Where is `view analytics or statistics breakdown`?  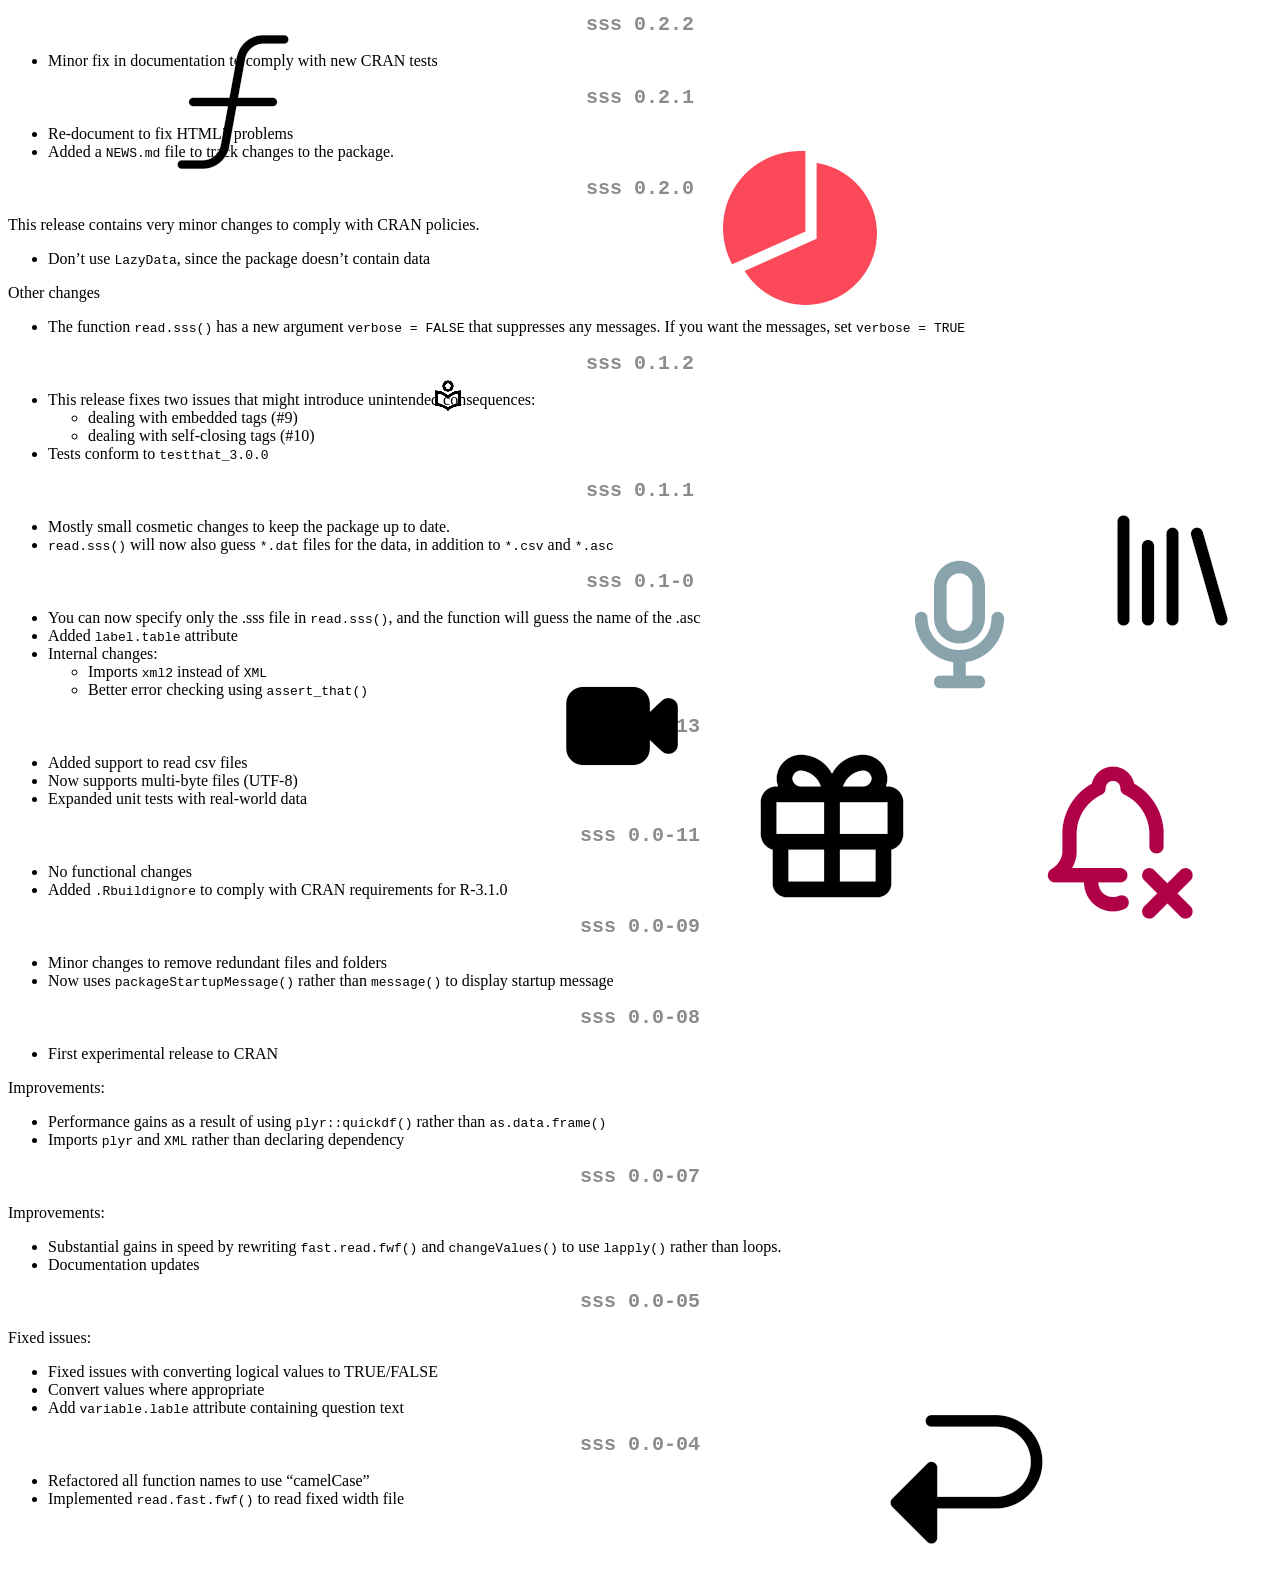 view analytics or statistics breakdown is located at coordinates (800, 228).